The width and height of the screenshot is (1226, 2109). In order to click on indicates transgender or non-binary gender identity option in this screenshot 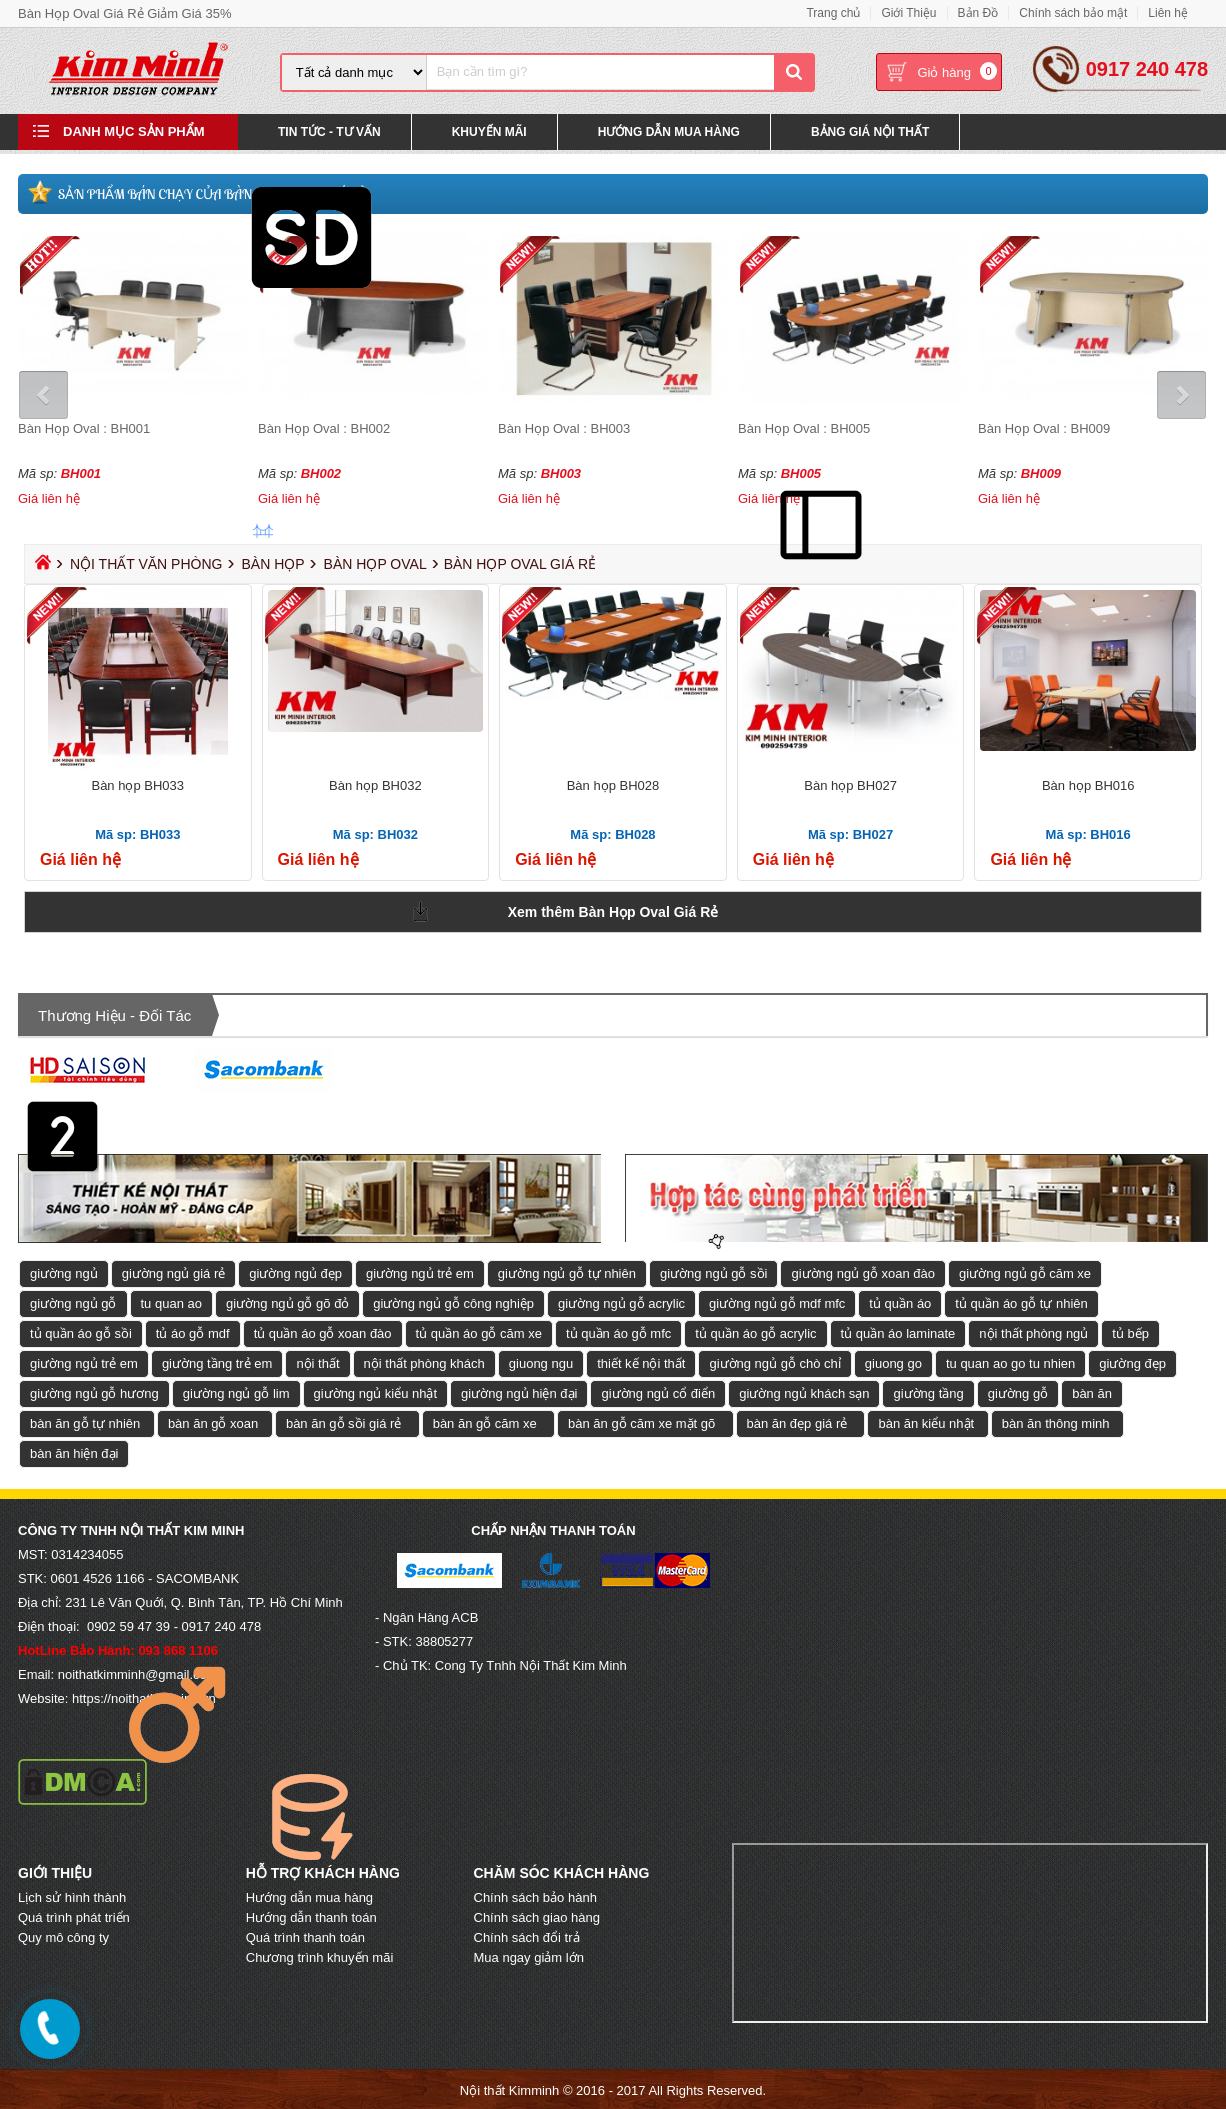, I will do `click(179, 1713)`.